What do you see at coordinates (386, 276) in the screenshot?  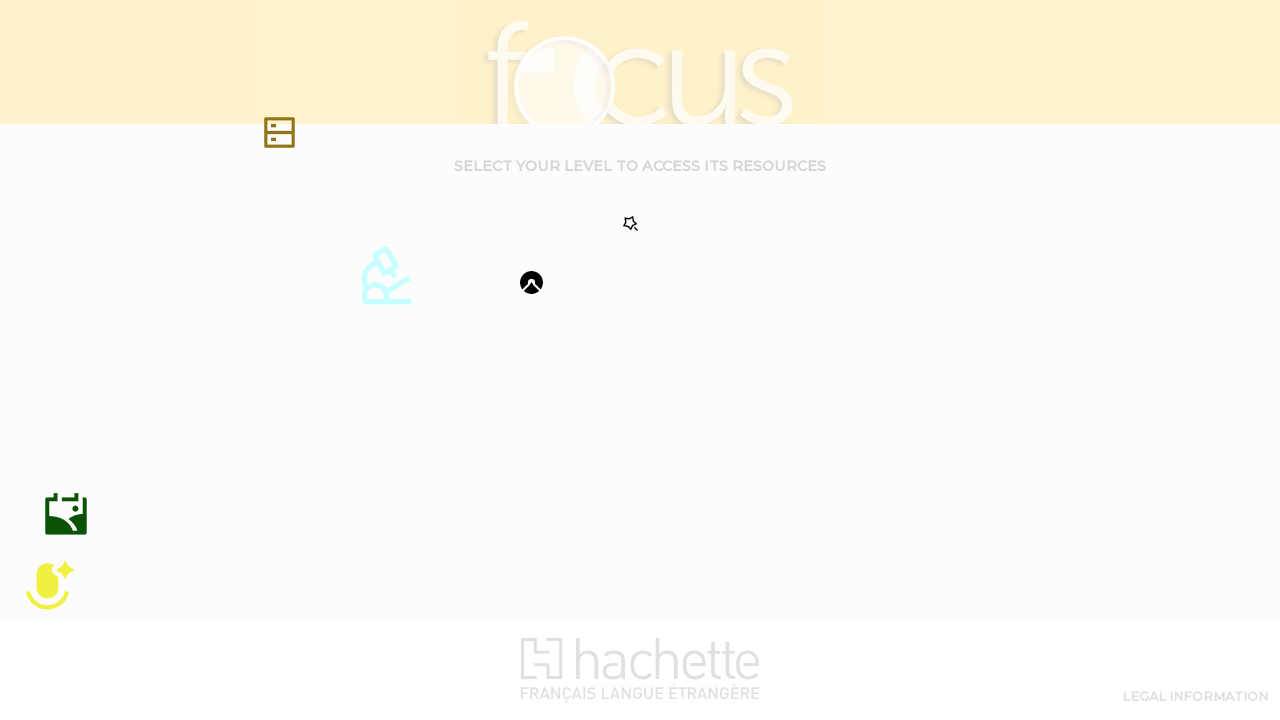 I see `access lab results or diagnostics` at bounding box center [386, 276].